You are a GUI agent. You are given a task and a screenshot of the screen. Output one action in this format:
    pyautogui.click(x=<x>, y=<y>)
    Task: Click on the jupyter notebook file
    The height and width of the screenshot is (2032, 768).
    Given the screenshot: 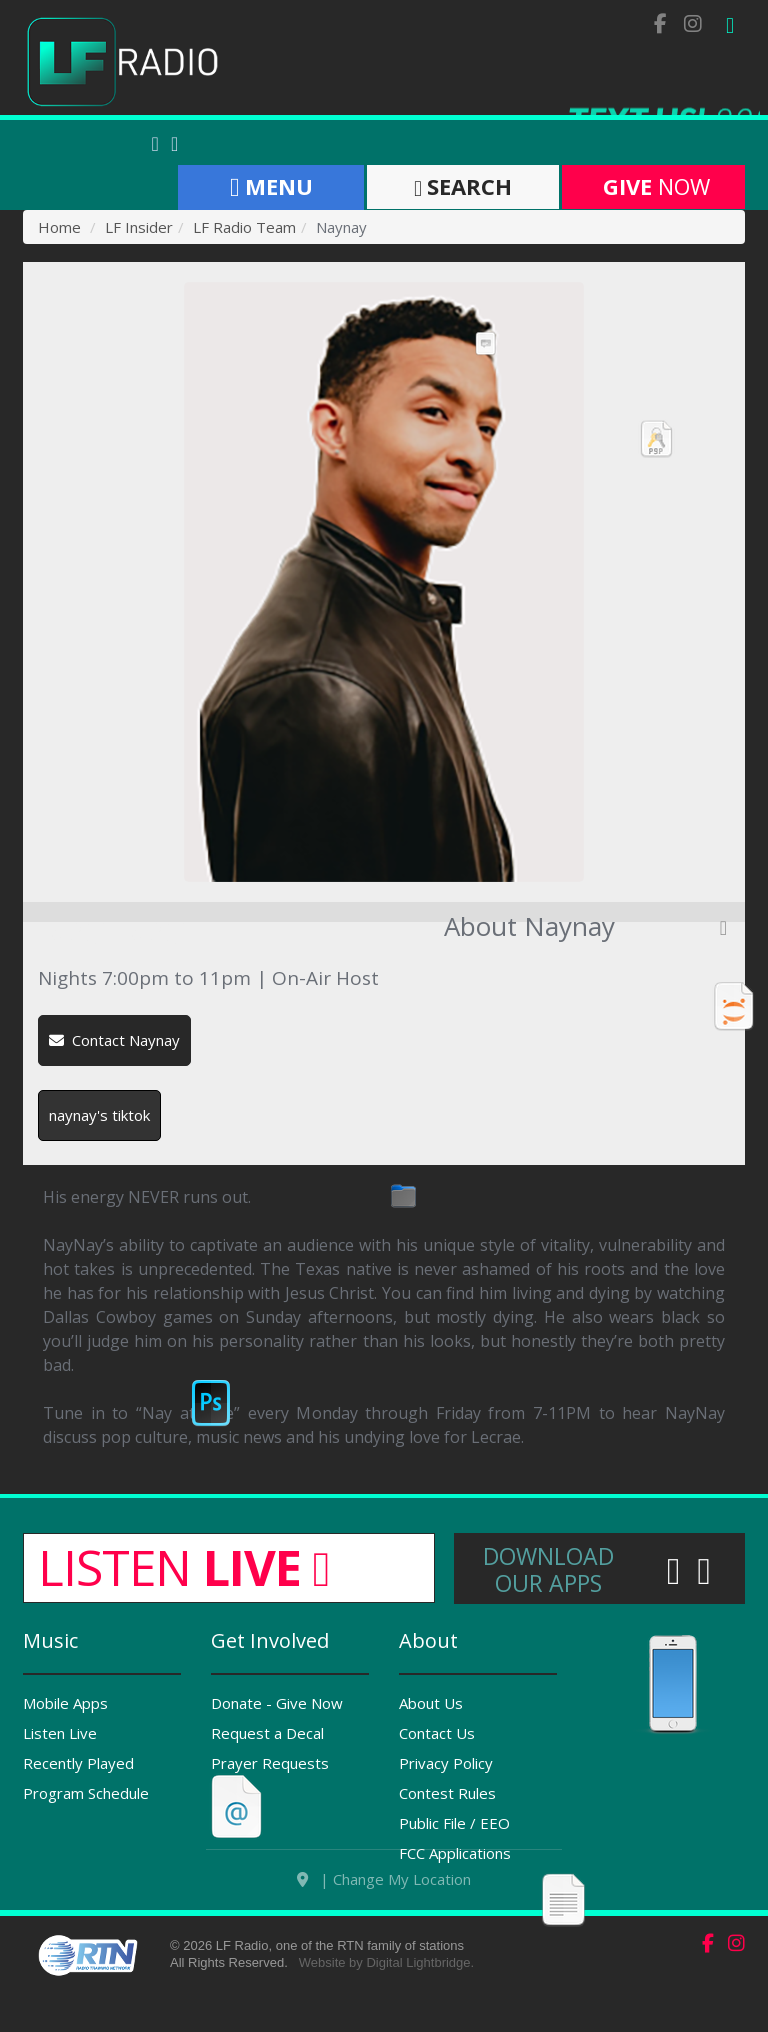 What is the action you would take?
    pyautogui.click(x=734, y=1006)
    